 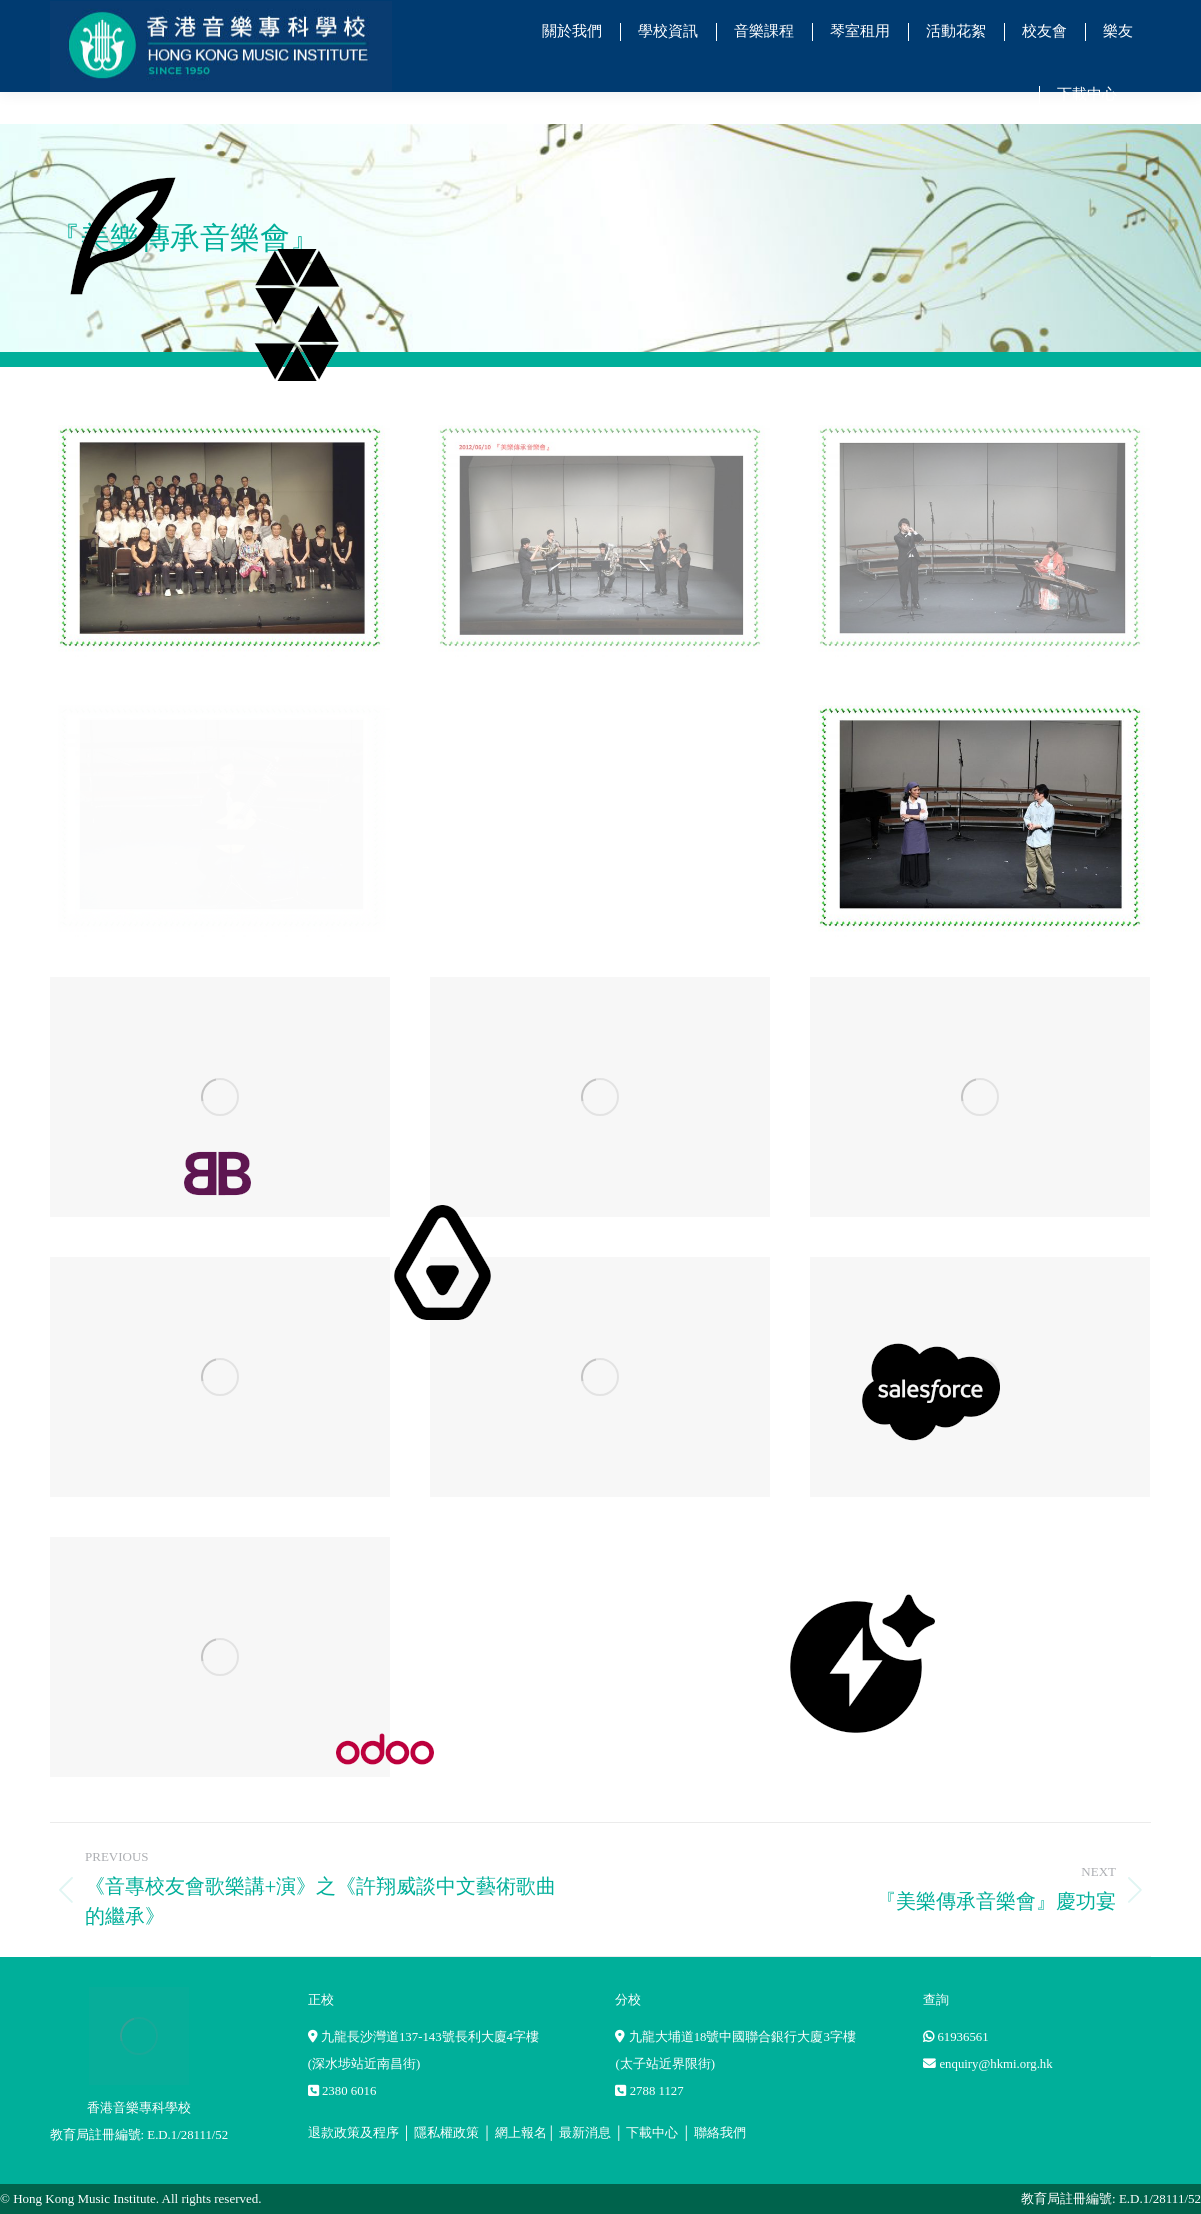 I want to click on open salesforce CRM application, so click(x=931, y=1392).